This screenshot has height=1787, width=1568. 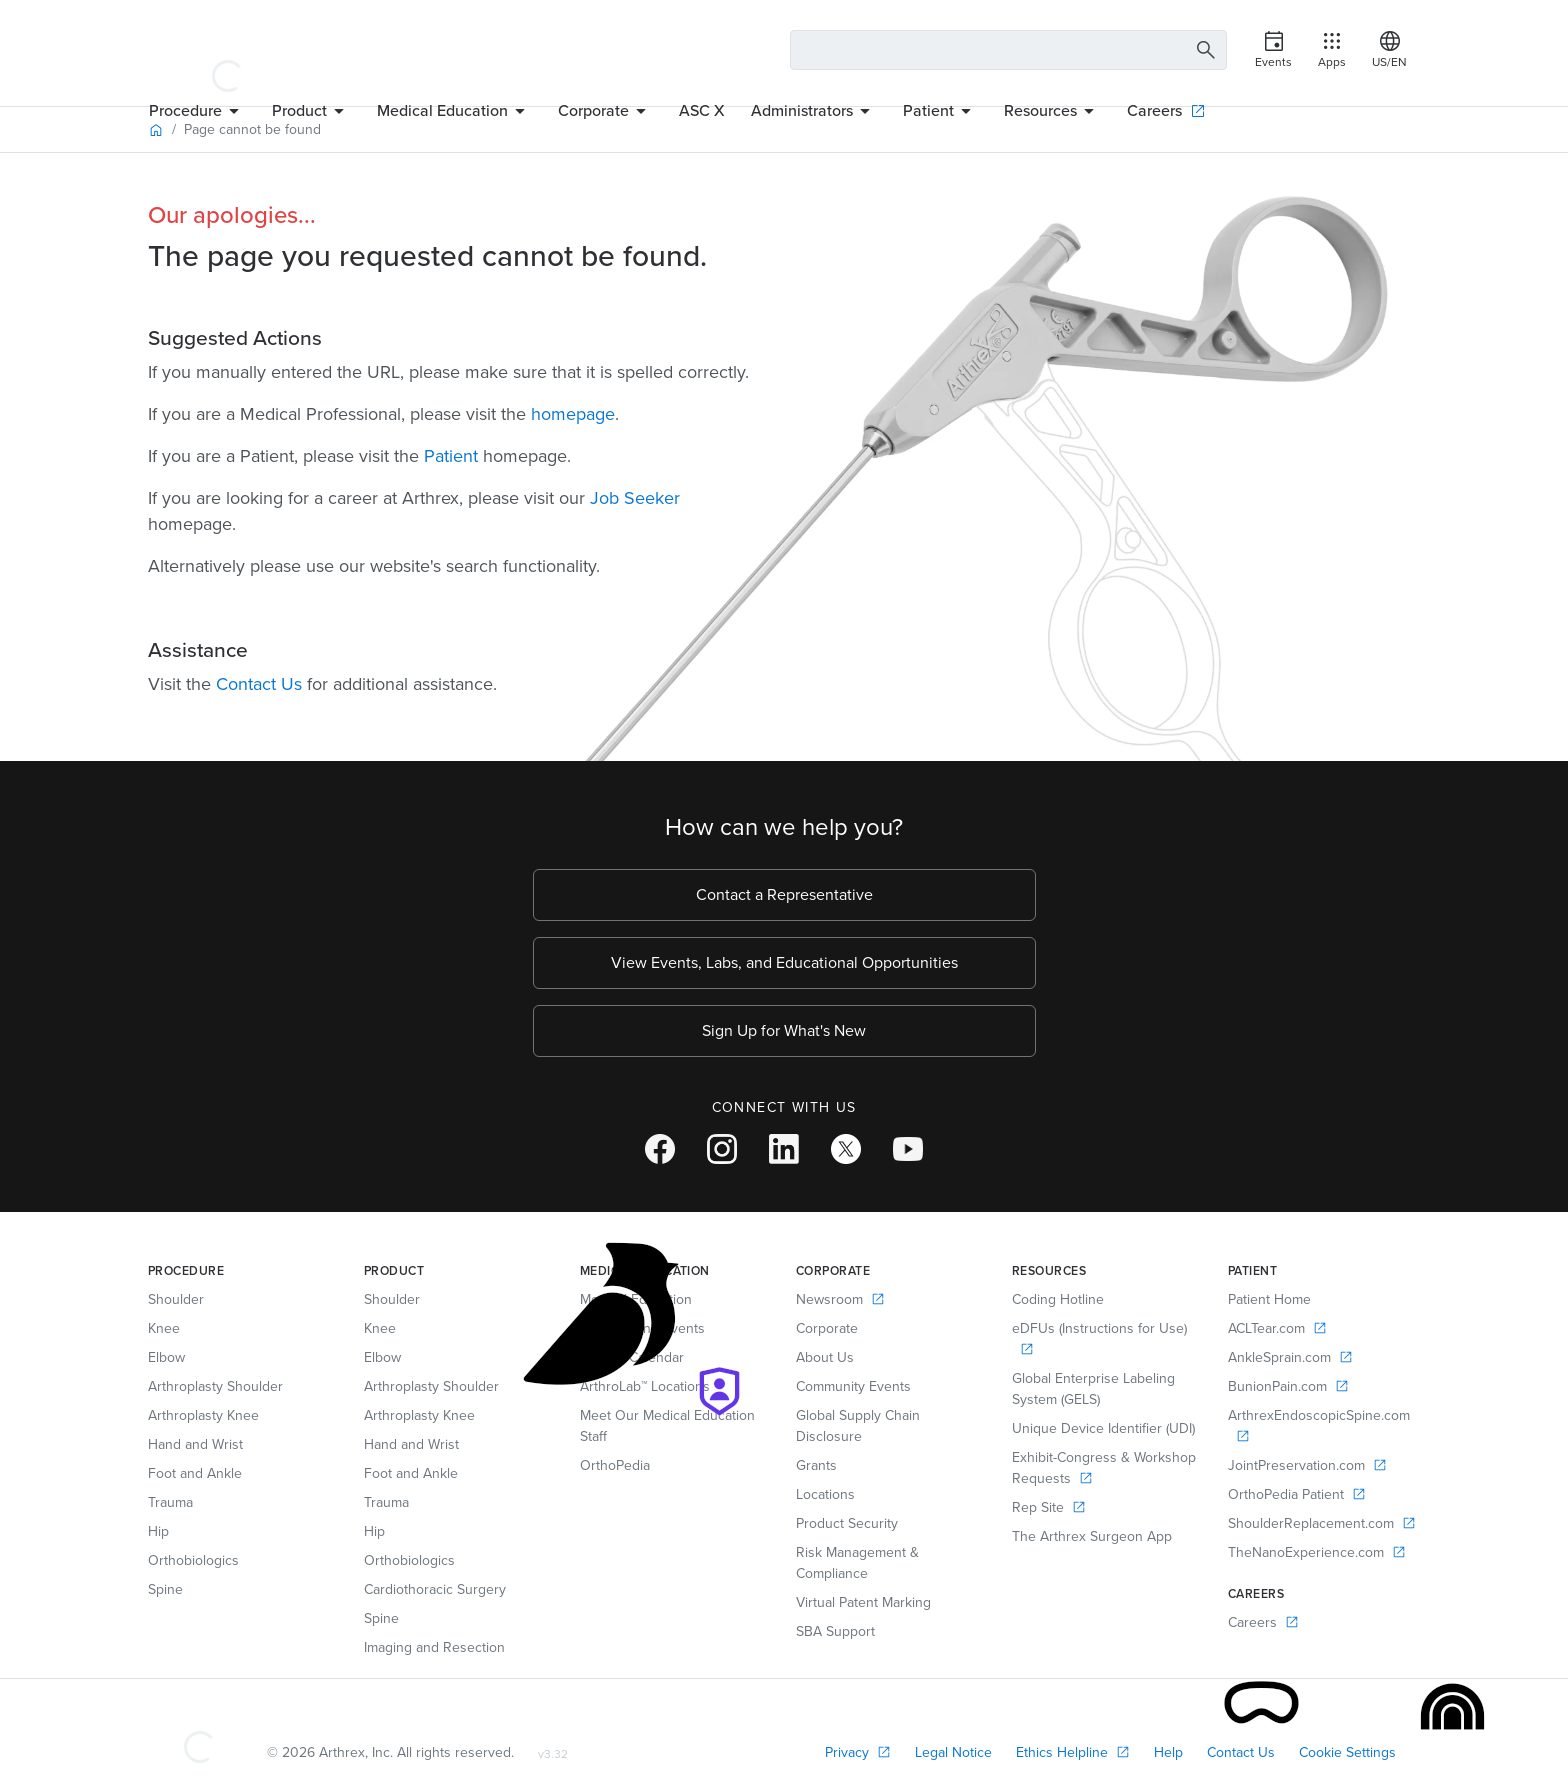 What do you see at coordinates (1452, 1706) in the screenshot?
I see `view weather conditions with rainbow` at bounding box center [1452, 1706].